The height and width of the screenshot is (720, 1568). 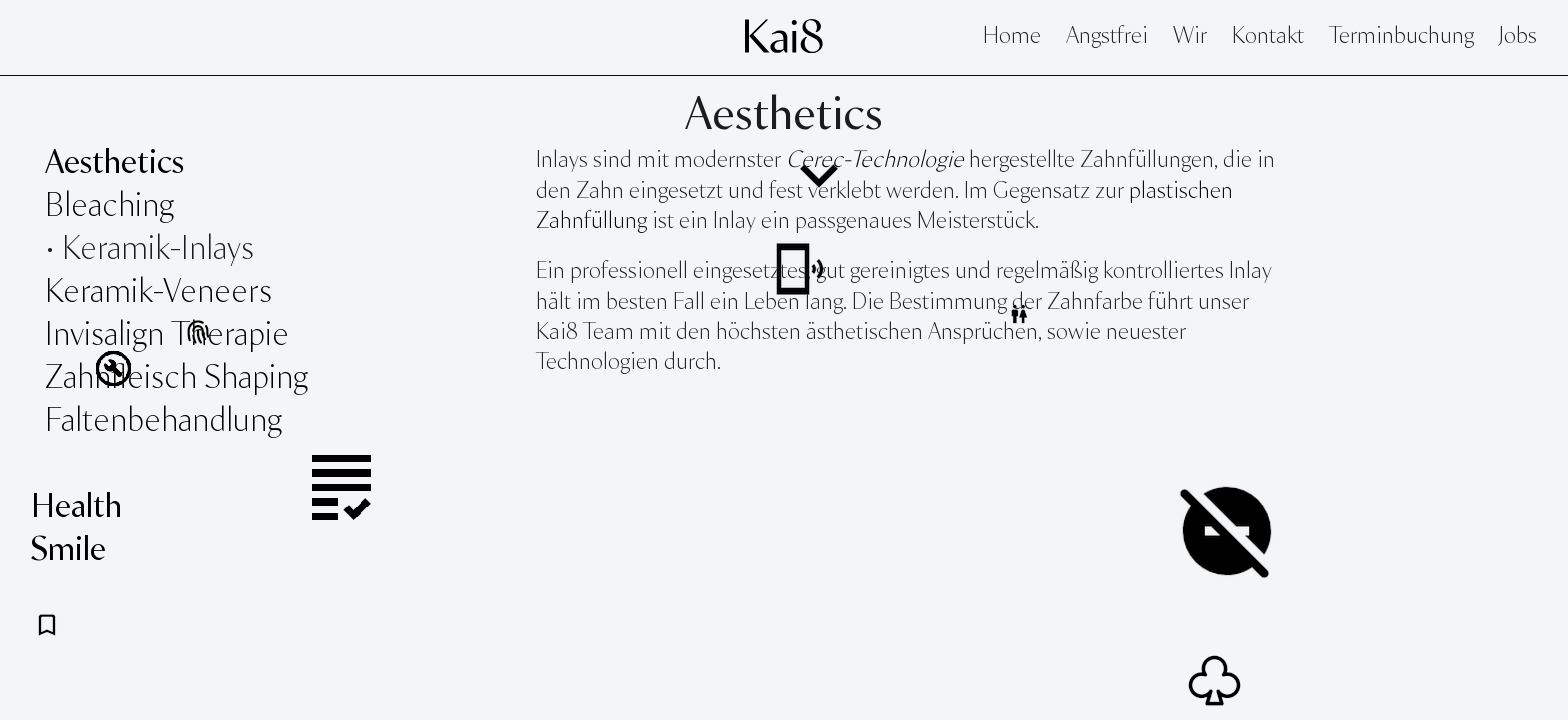 I want to click on incoming call or notification on linked device, so click(x=800, y=269).